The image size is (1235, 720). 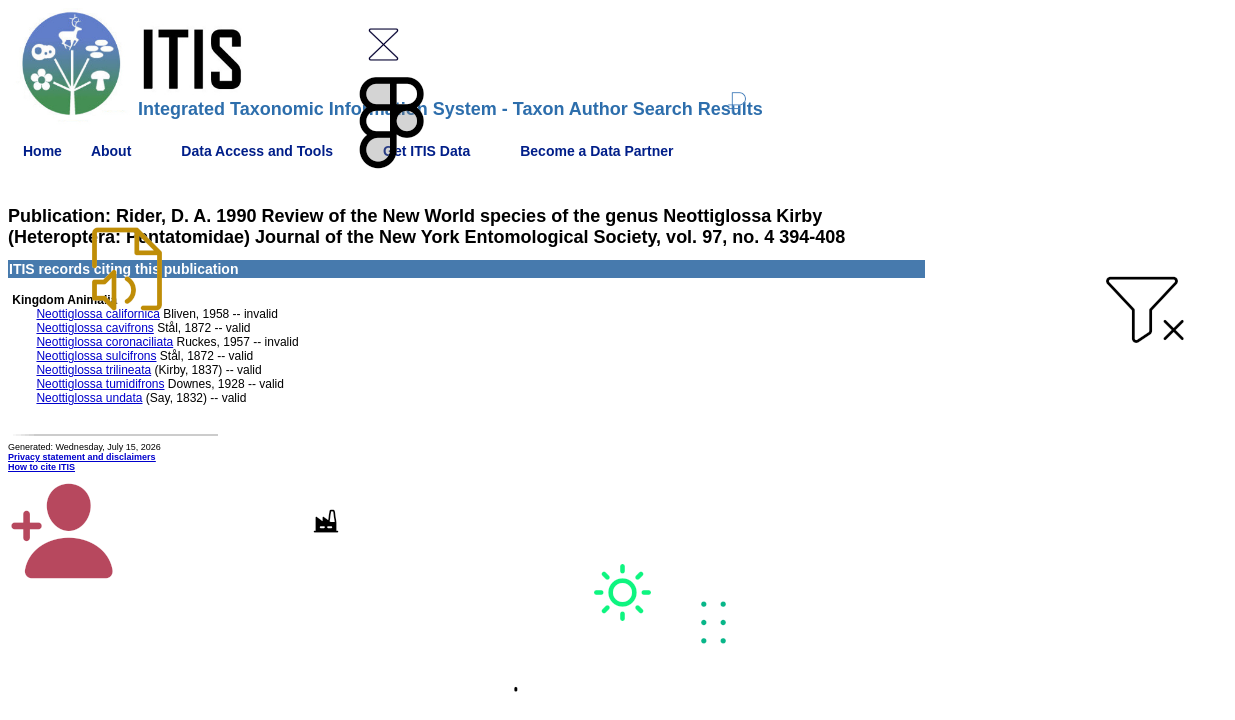 I want to click on indicates no cellular signal available, so click(x=533, y=676).